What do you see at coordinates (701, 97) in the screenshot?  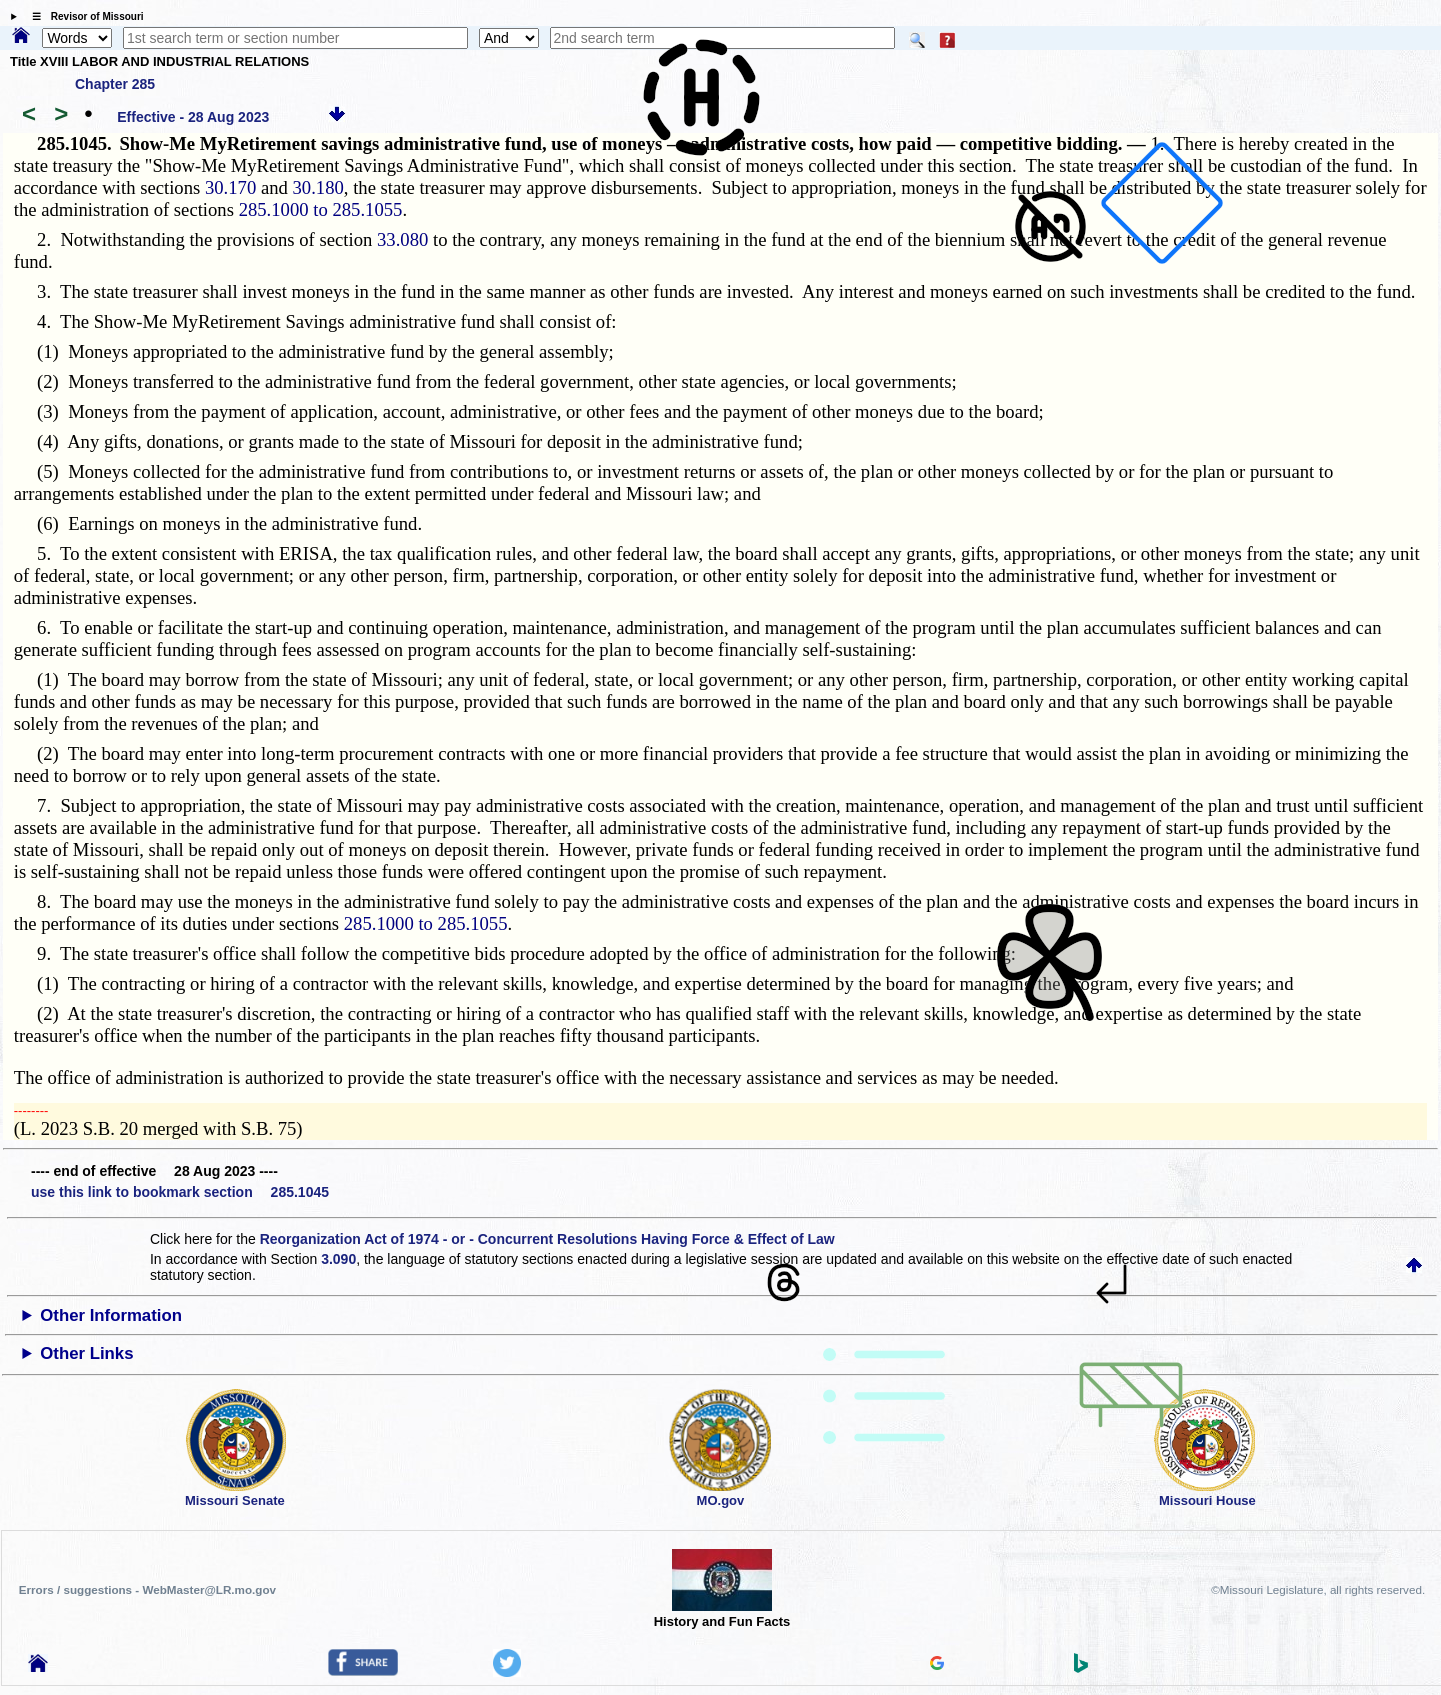 I see `indicates a helipad or helicopter landing zone` at bounding box center [701, 97].